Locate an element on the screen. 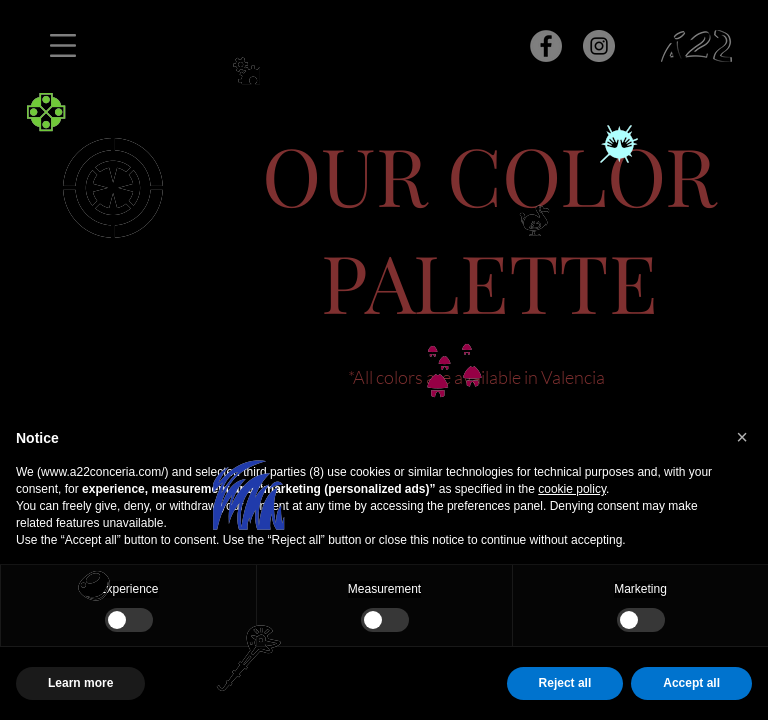 The width and height of the screenshot is (768, 720). hatch or incubate a creature in gameplay is located at coordinates (94, 586).